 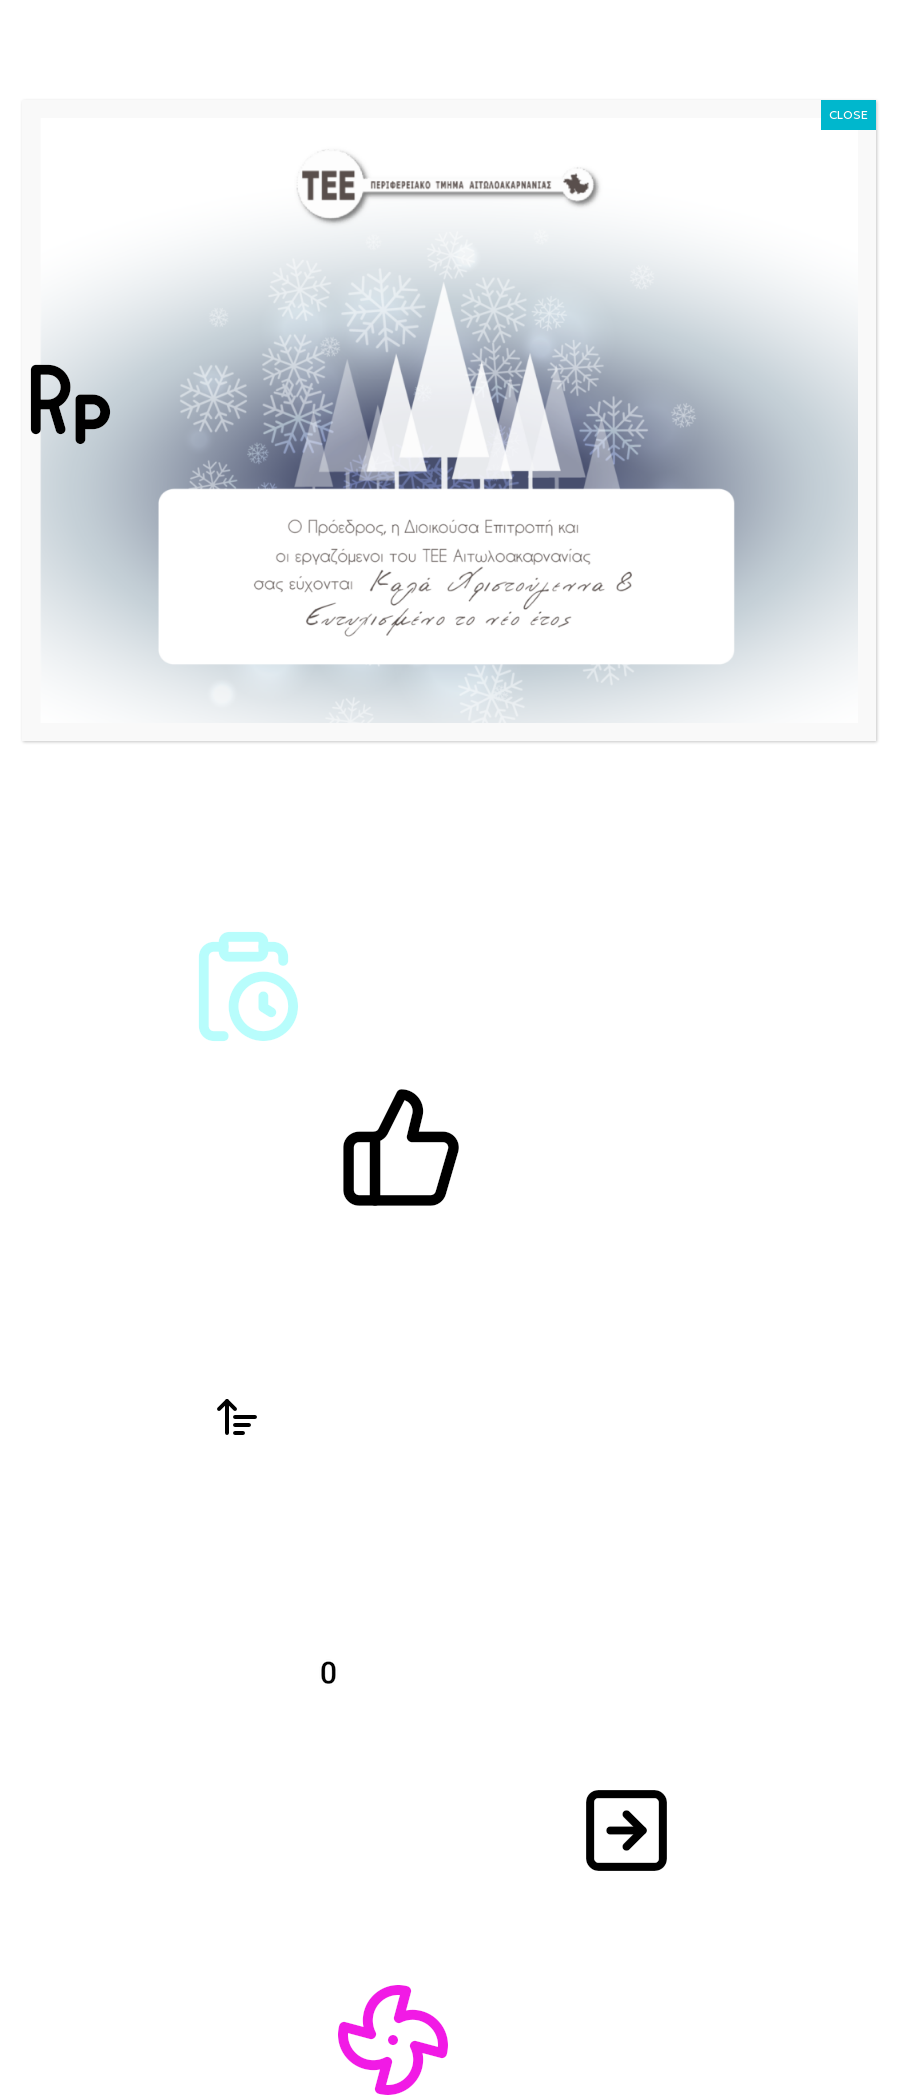 What do you see at coordinates (243, 986) in the screenshot?
I see `view clipboard history` at bounding box center [243, 986].